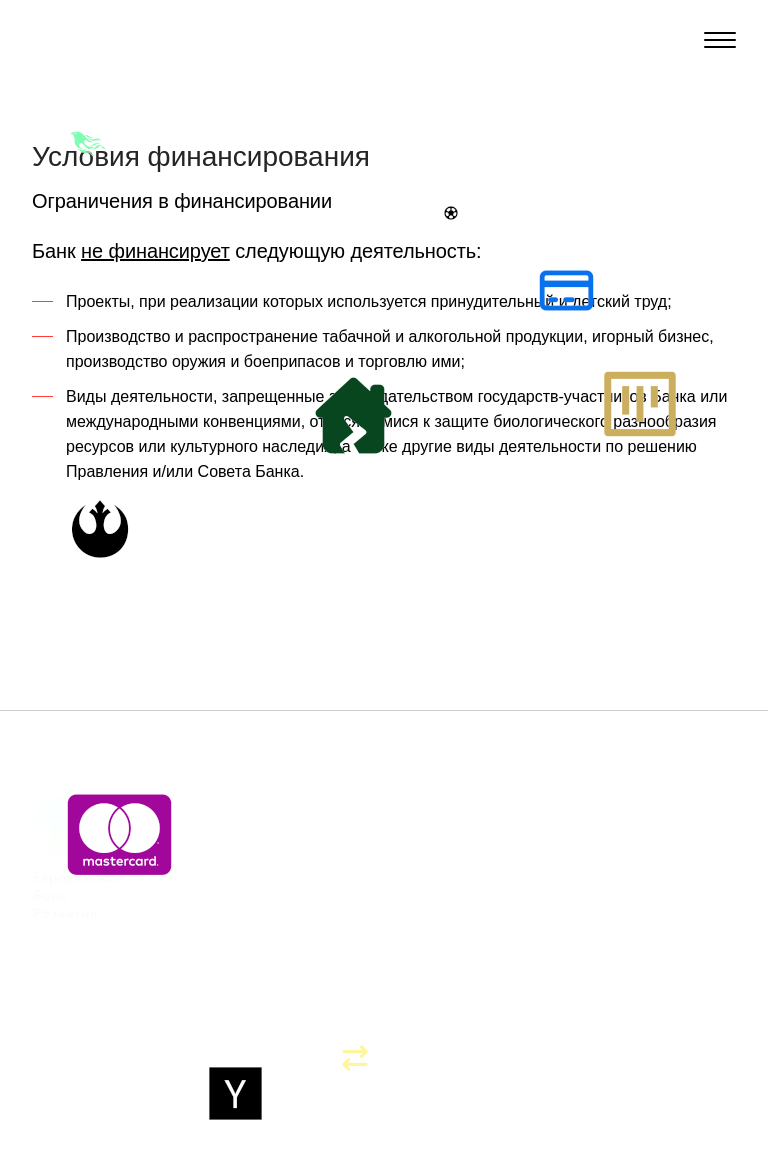 Image resolution: width=768 pixels, height=1155 pixels. Describe the element at coordinates (88, 144) in the screenshot. I see `phoenix framework logo` at that location.